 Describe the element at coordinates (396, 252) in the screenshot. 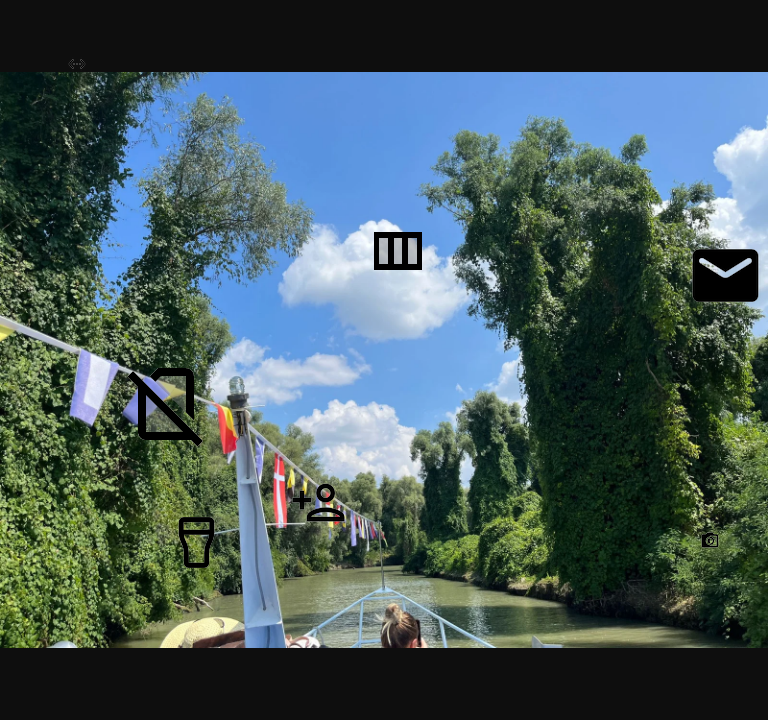

I see `switch to column view layout` at that location.